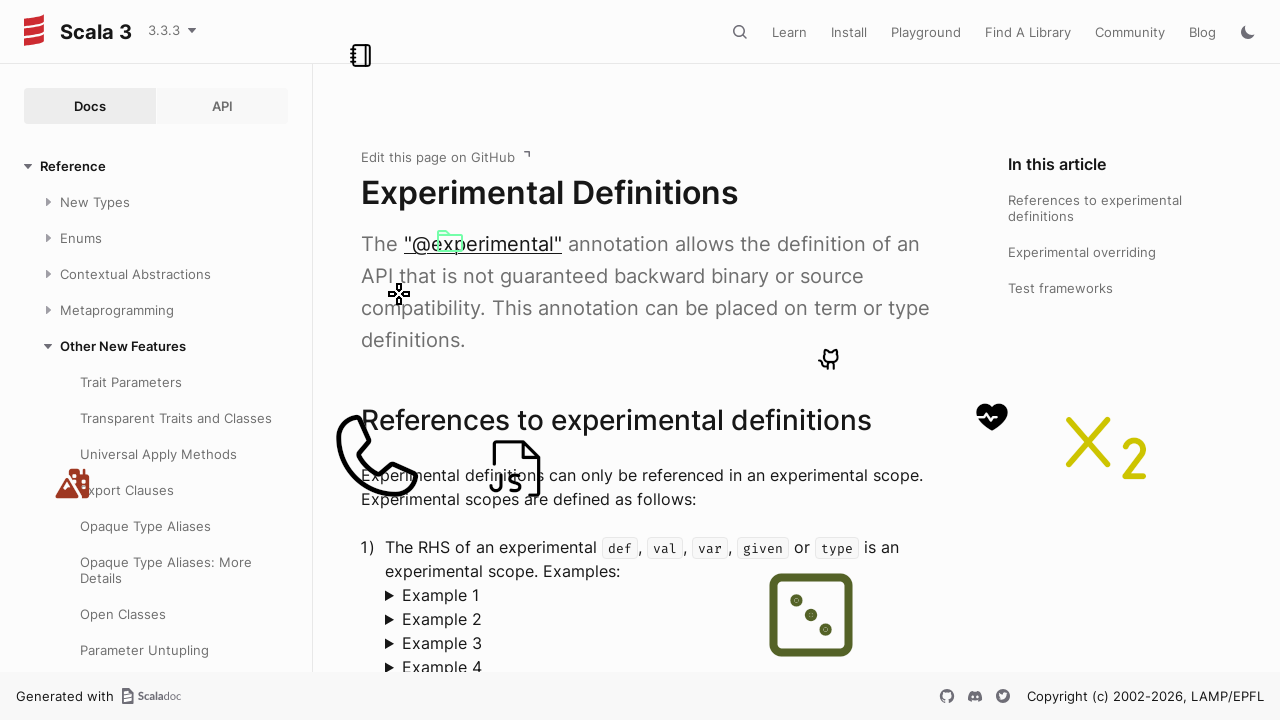 The height and width of the screenshot is (720, 1280). What do you see at coordinates (1101, 446) in the screenshot?
I see `format text as subscript` at bounding box center [1101, 446].